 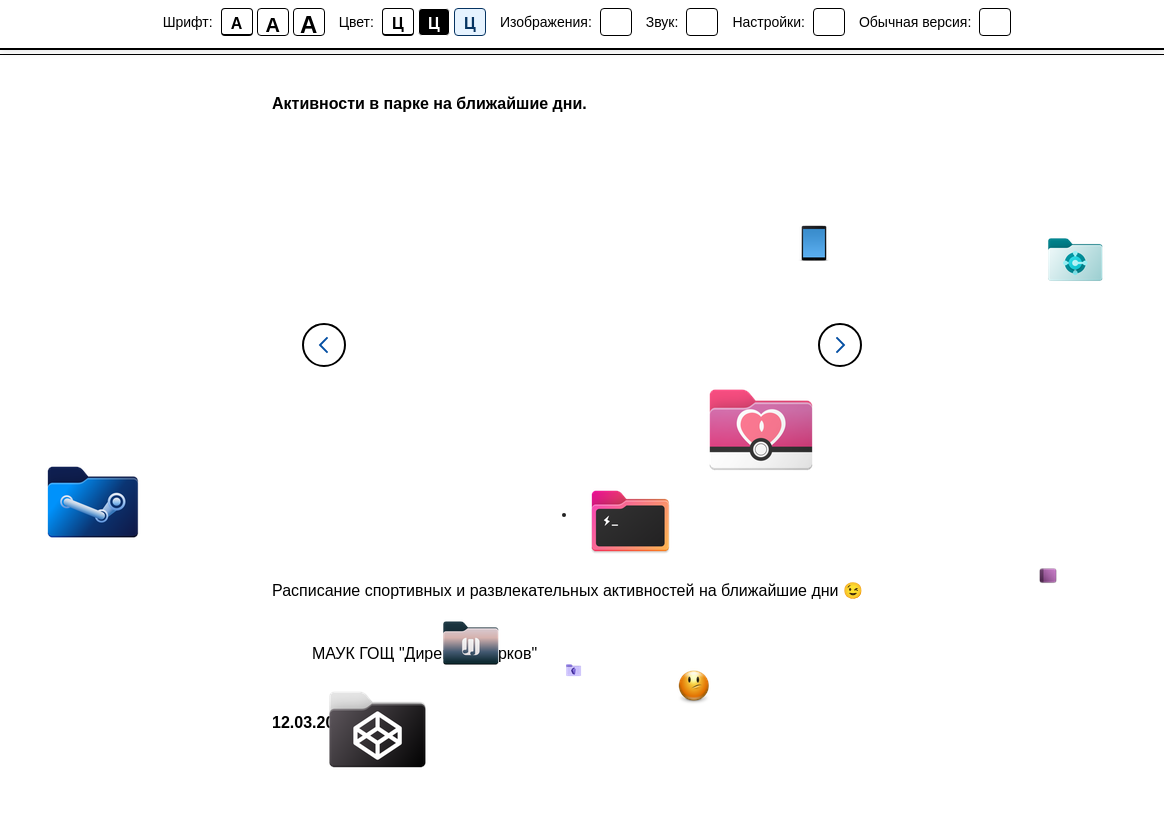 I want to click on open your Steam games folder, so click(x=92, y=504).